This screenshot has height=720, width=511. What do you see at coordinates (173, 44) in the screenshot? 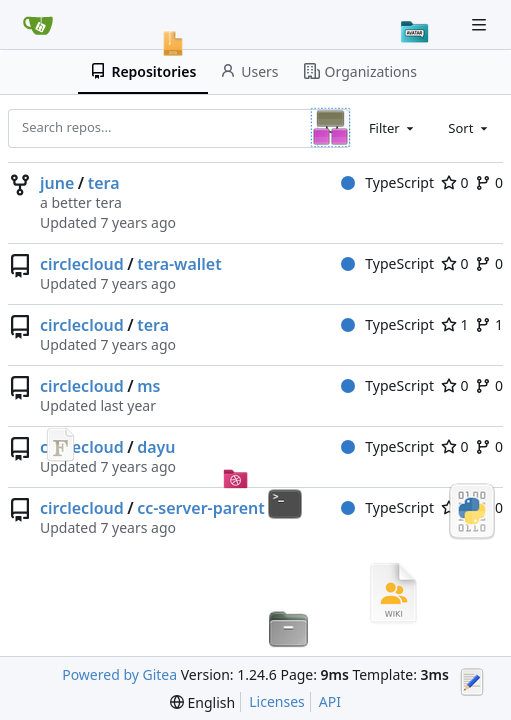
I see `a zstandard compressed file` at bounding box center [173, 44].